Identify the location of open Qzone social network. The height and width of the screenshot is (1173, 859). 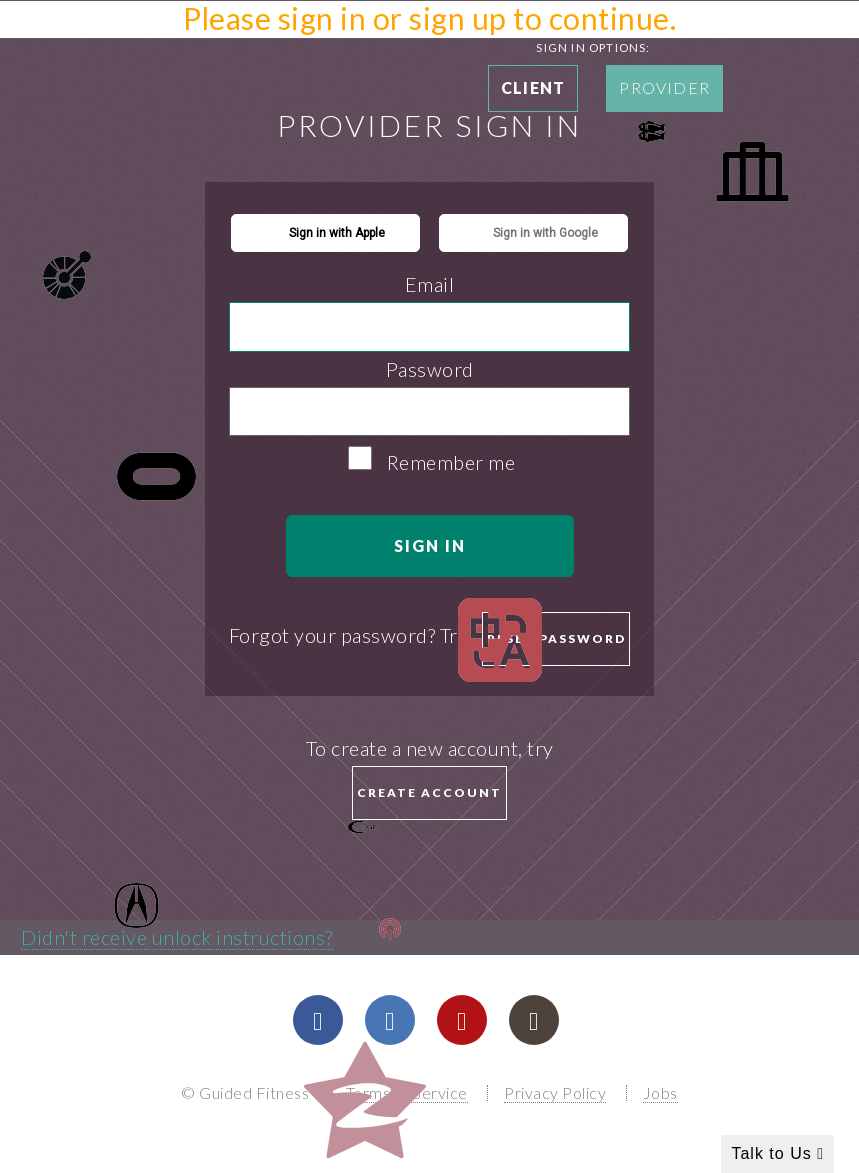
(365, 1100).